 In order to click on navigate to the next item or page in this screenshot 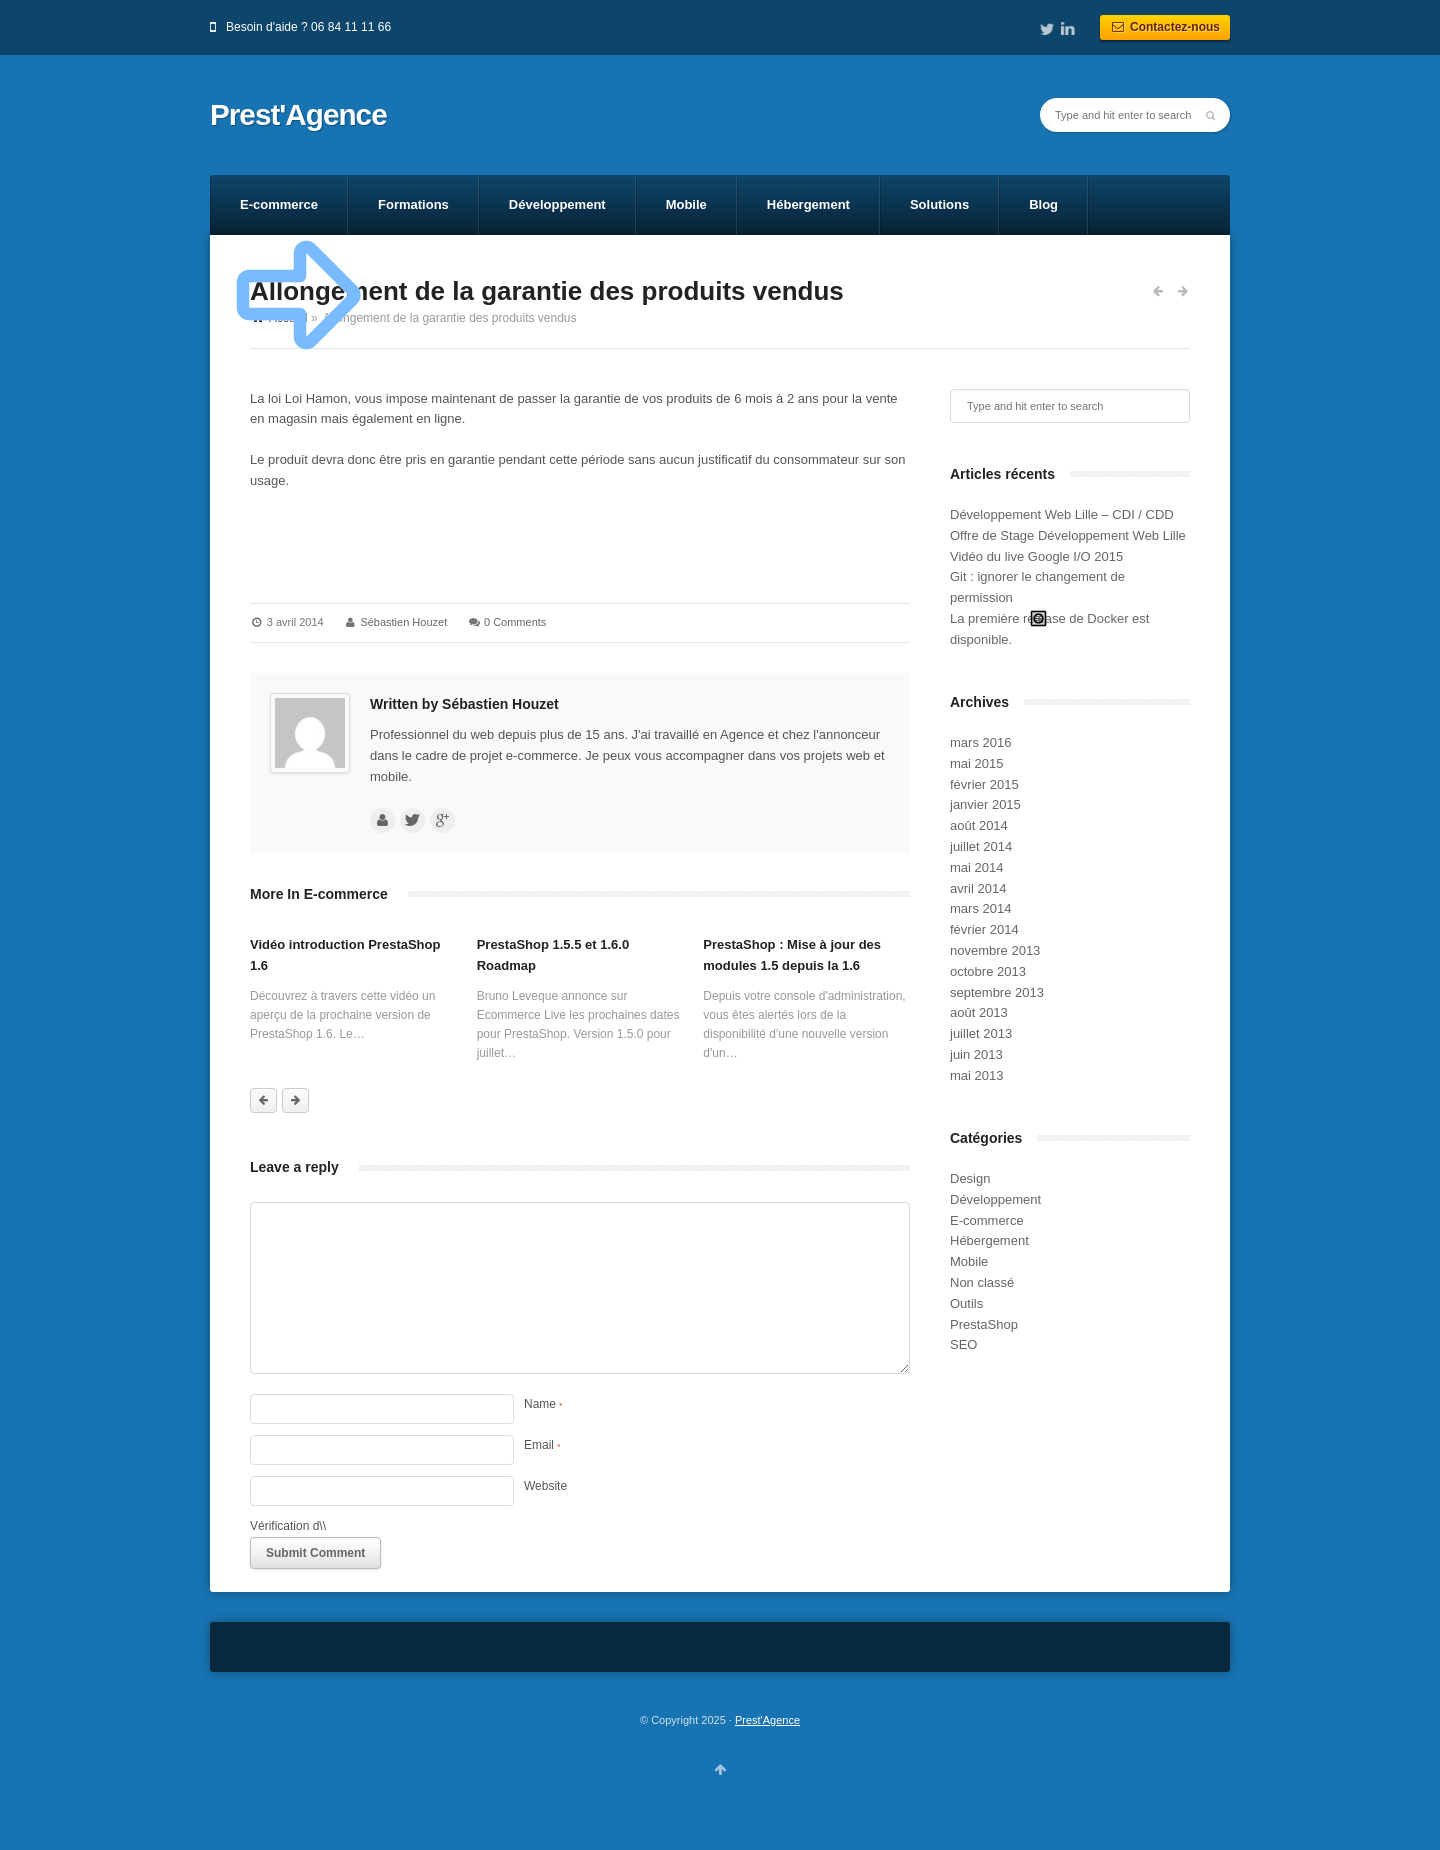, I will do `click(300, 295)`.